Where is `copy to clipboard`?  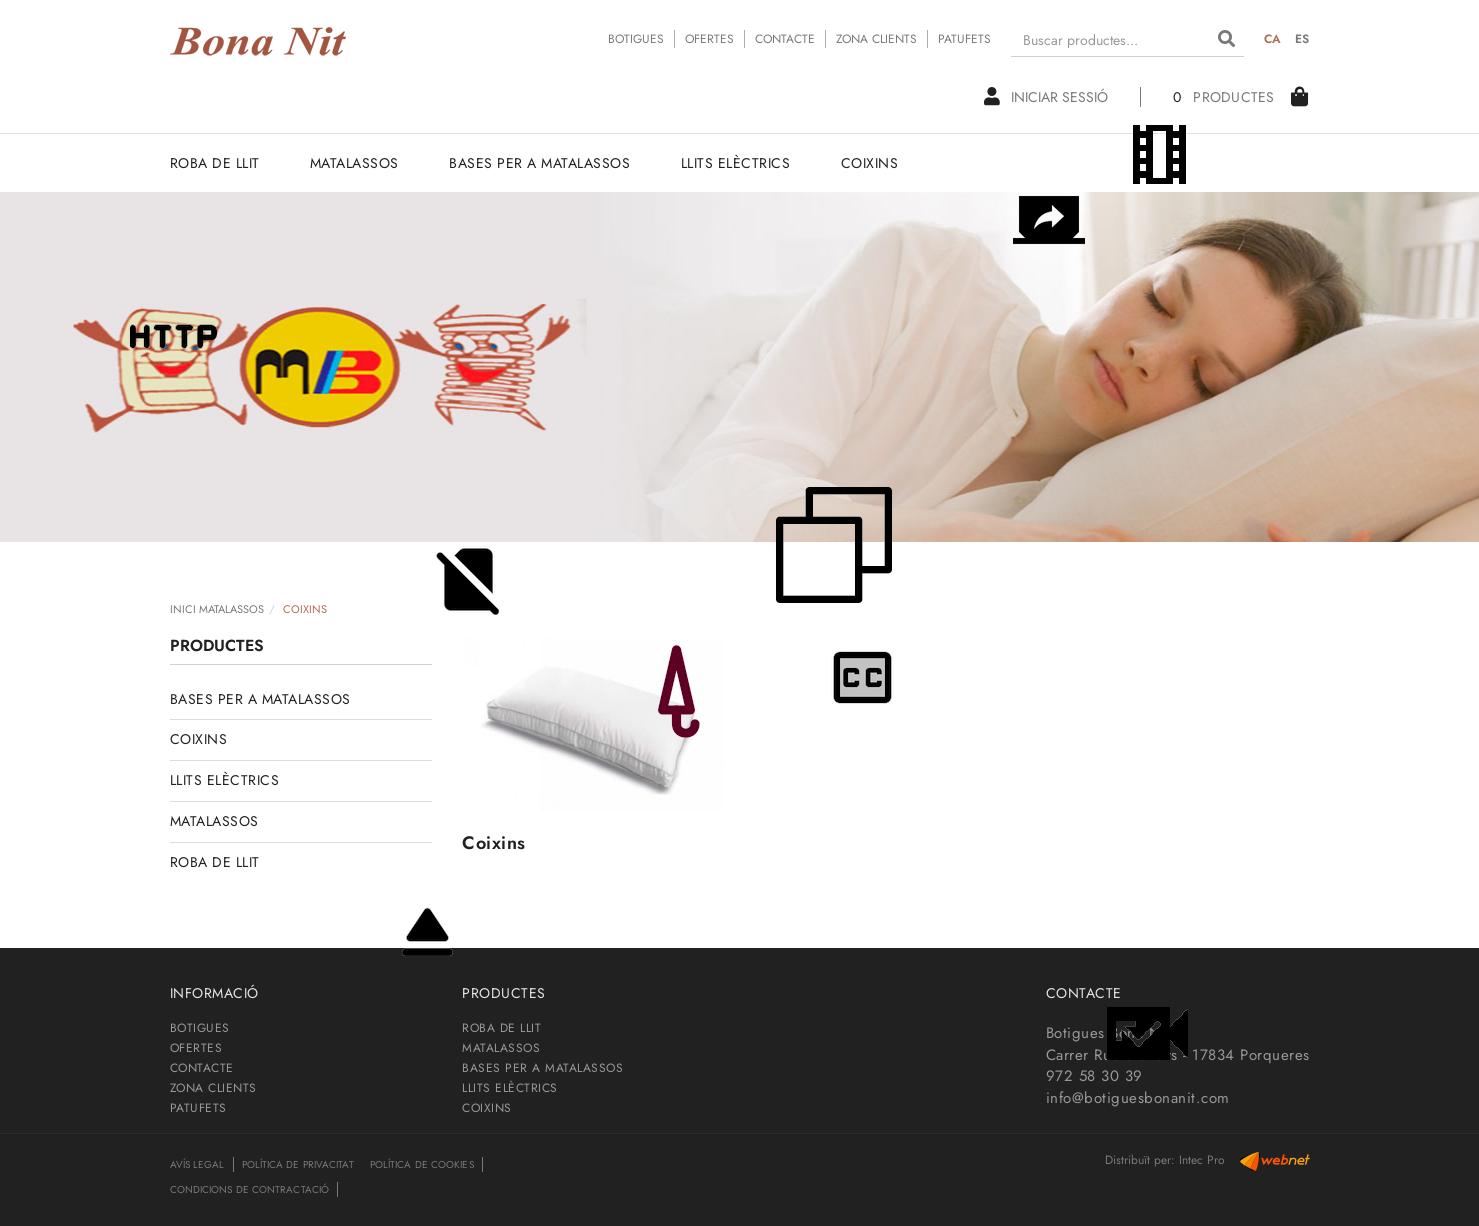
copy to clipboard is located at coordinates (834, 545).